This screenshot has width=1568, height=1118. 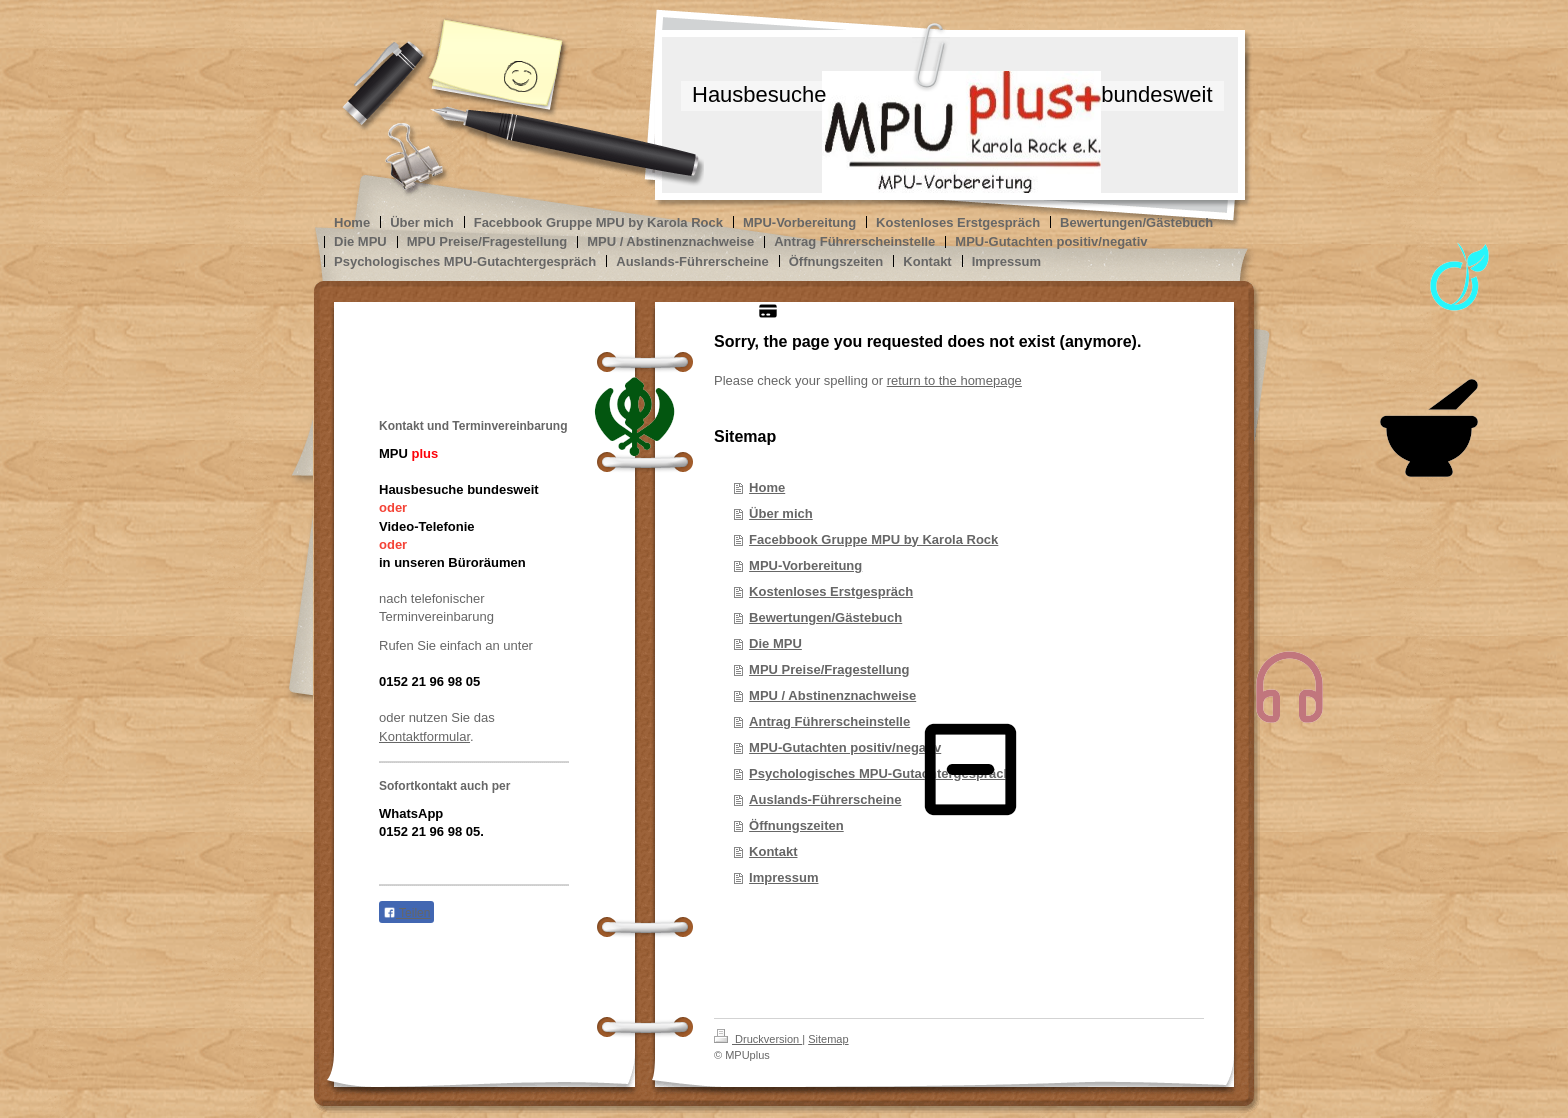 What do you see at coordinates (1289, 689) in the screenshot?
I see `listen to audio or music` at bounding box center [1289, 689].